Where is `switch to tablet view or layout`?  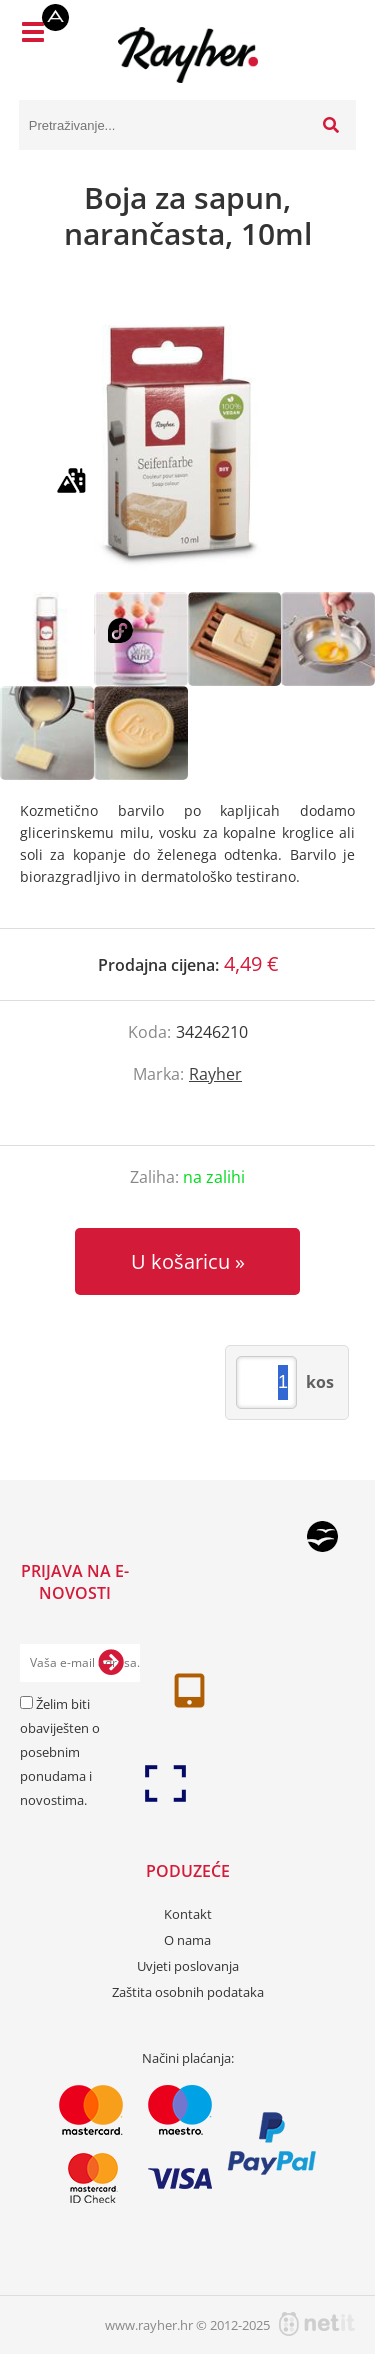 switch to tablet view or layout is located at coordinates (189, 1690).